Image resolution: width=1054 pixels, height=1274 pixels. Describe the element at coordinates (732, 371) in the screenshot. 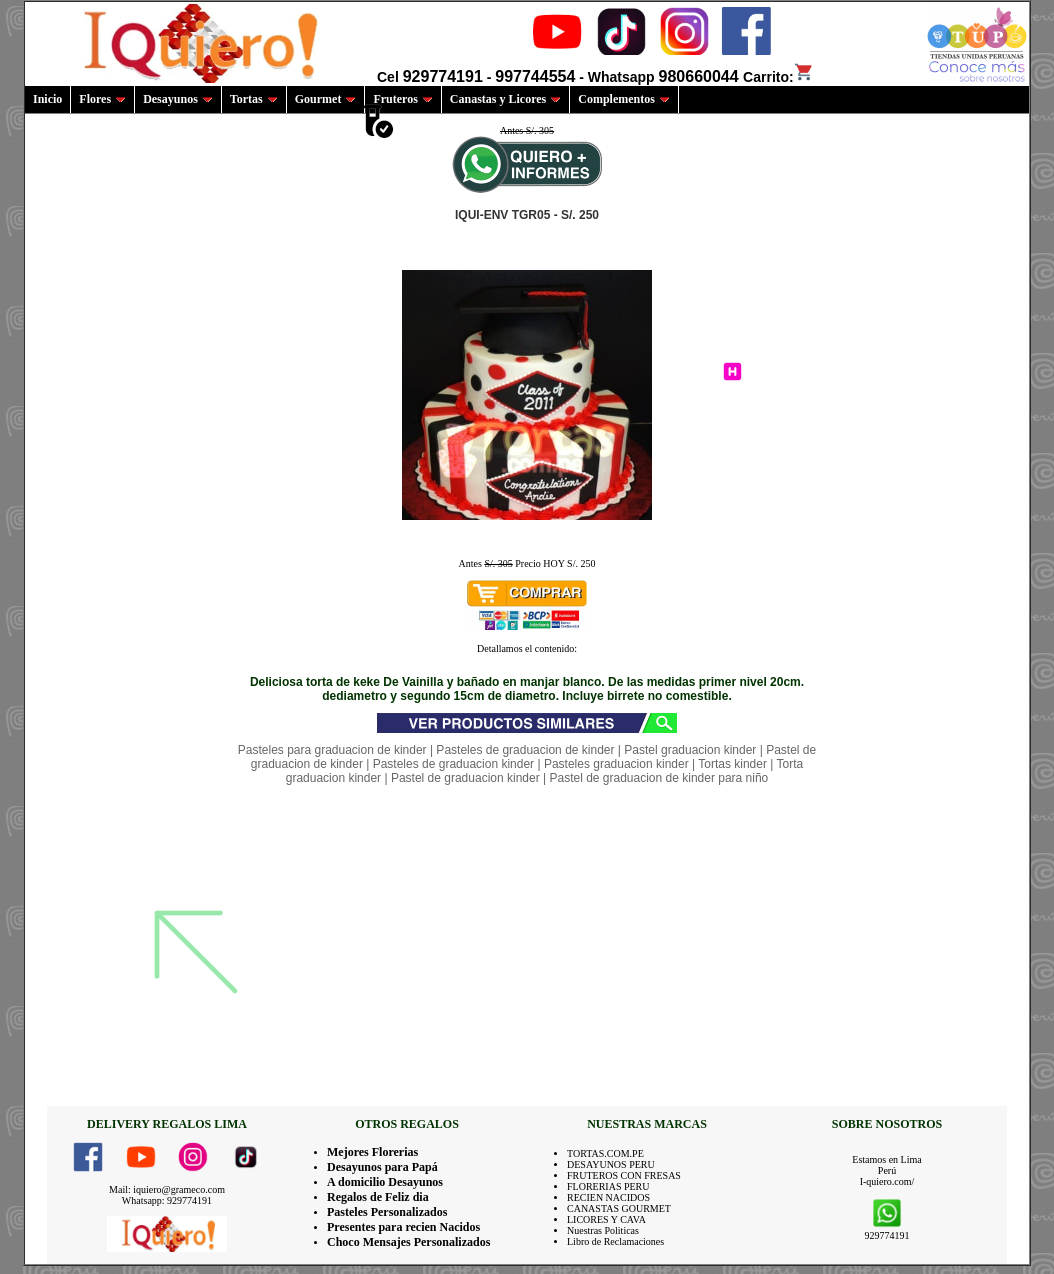

I see `indicates a hospital or medical facility nearby` at that location.